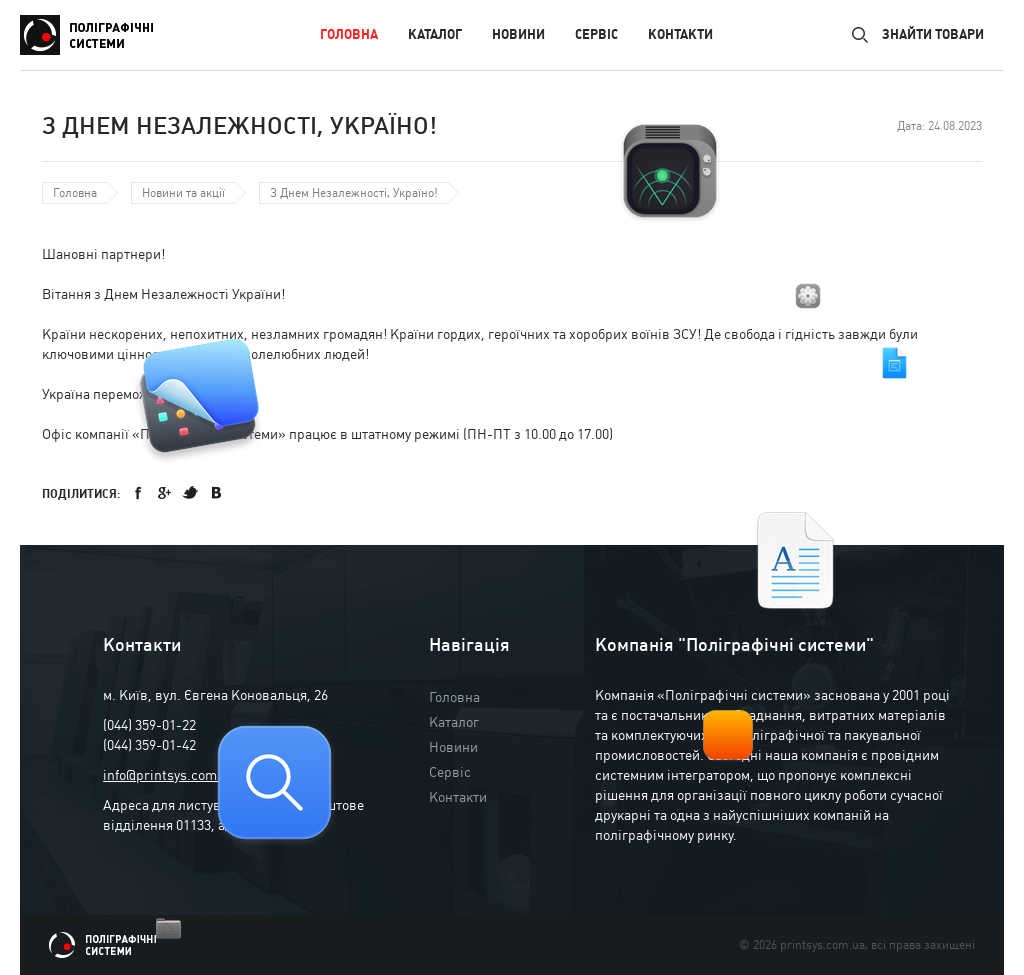 Image resolution: width=1024 pixels, height=975 pixels. I want to click on access screen capture or screenshot tool, so click(198, 398).